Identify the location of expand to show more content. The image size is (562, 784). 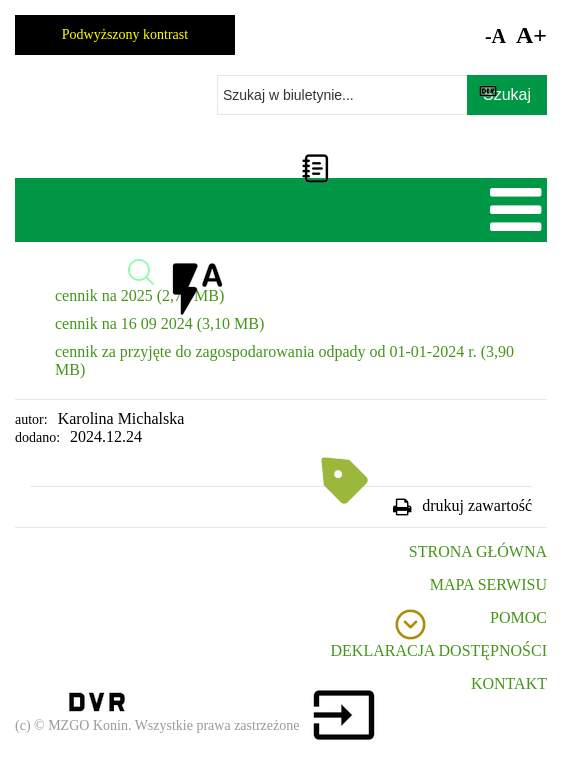
(410, 624).